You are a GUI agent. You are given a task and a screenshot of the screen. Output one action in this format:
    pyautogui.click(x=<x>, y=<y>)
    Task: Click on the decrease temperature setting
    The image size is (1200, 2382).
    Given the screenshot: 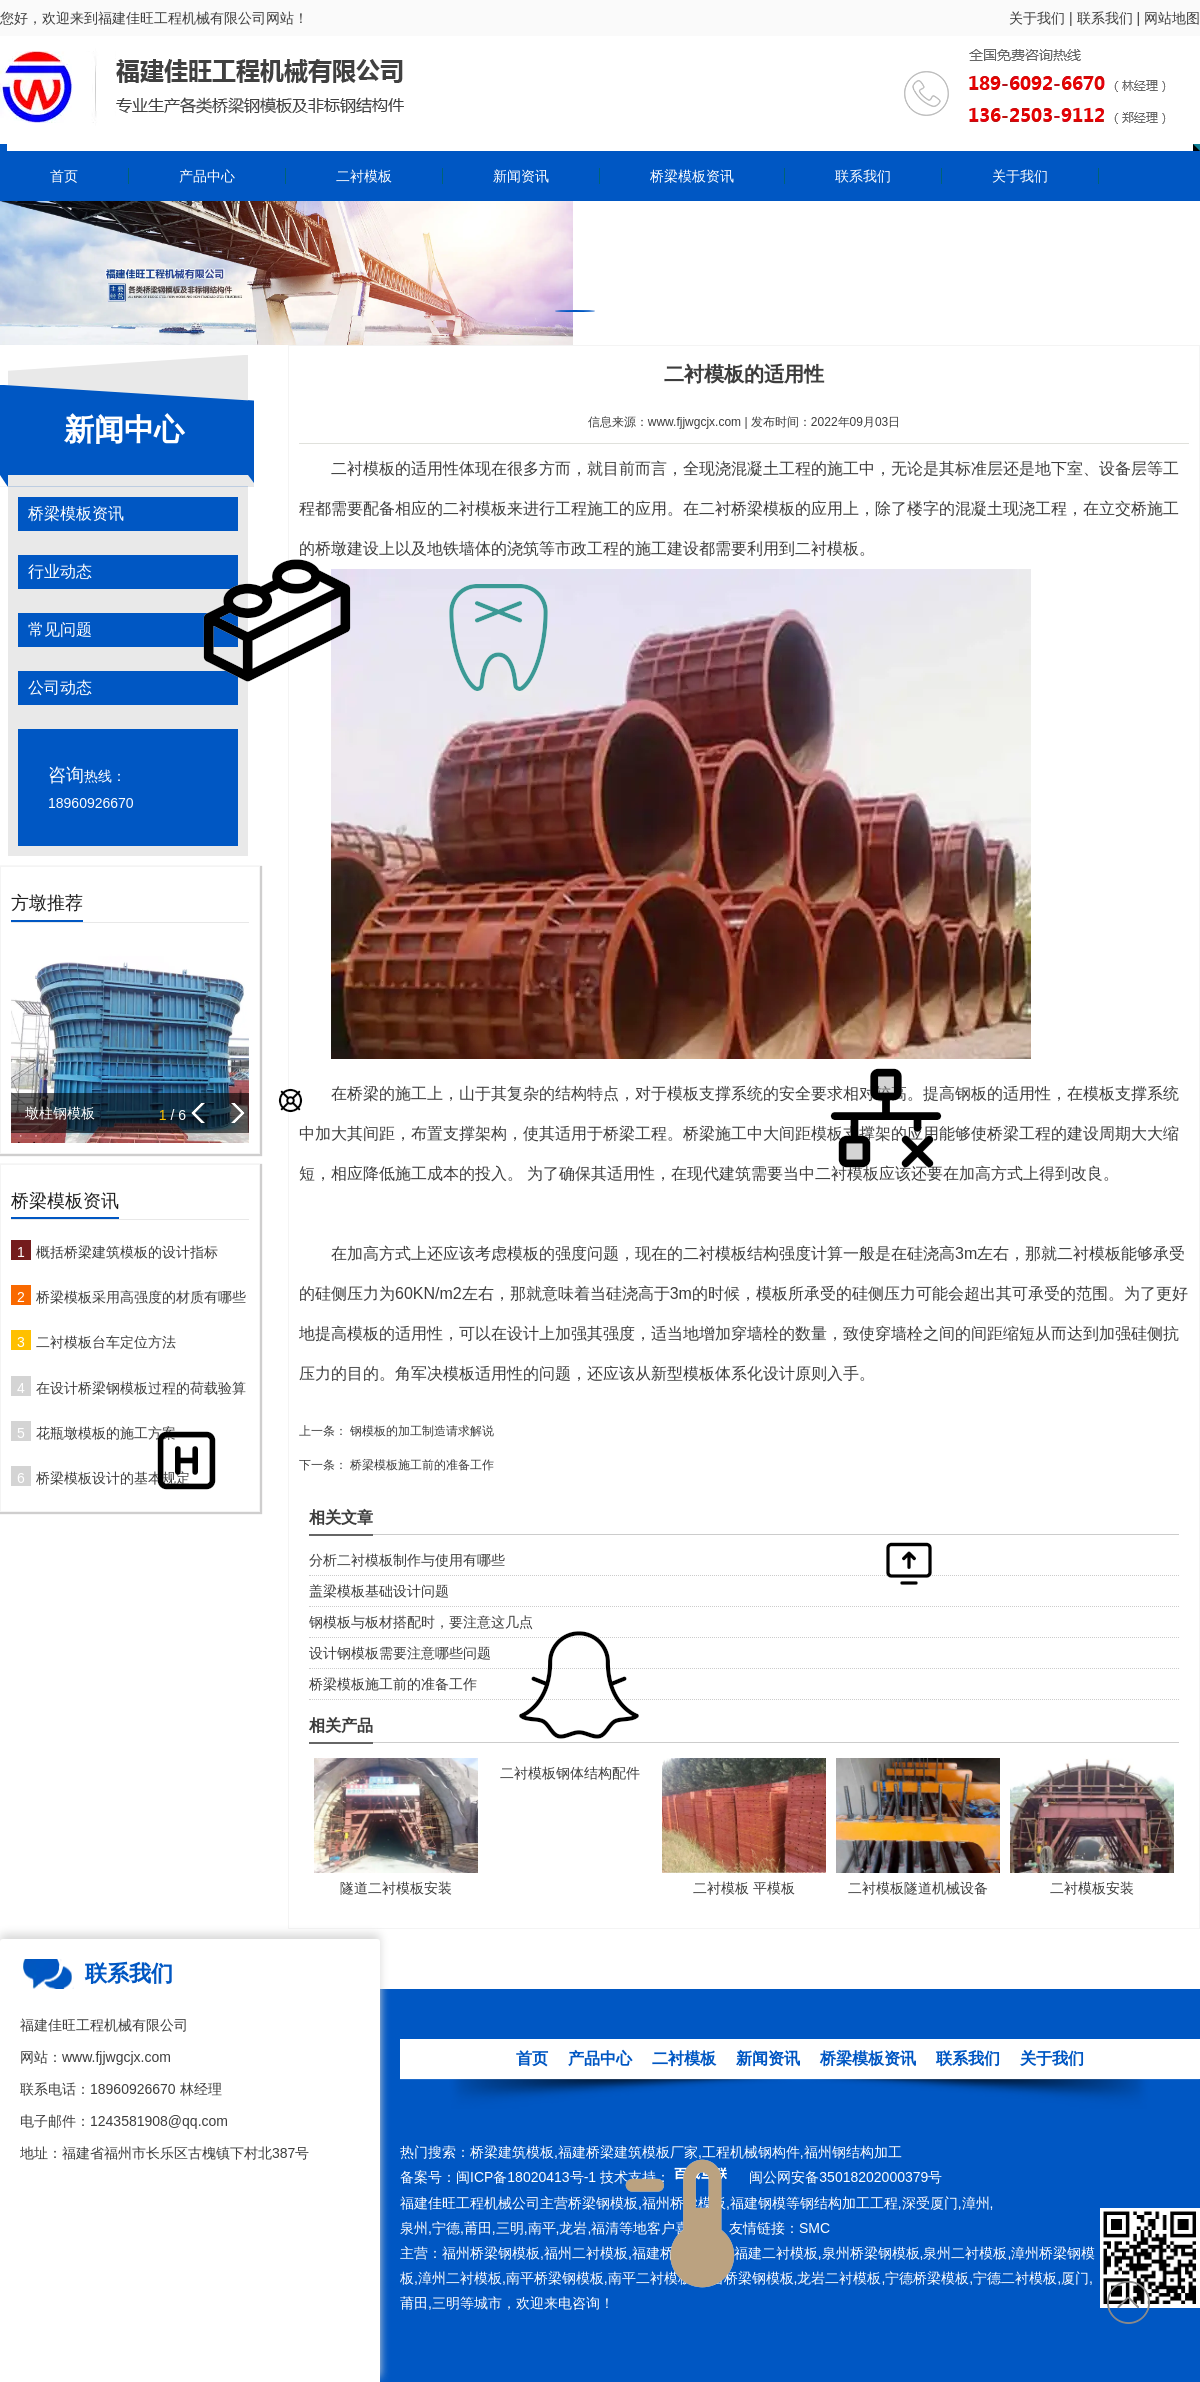 What is the action you would take?
    pyautogui.click(x=689, y=2223)
    